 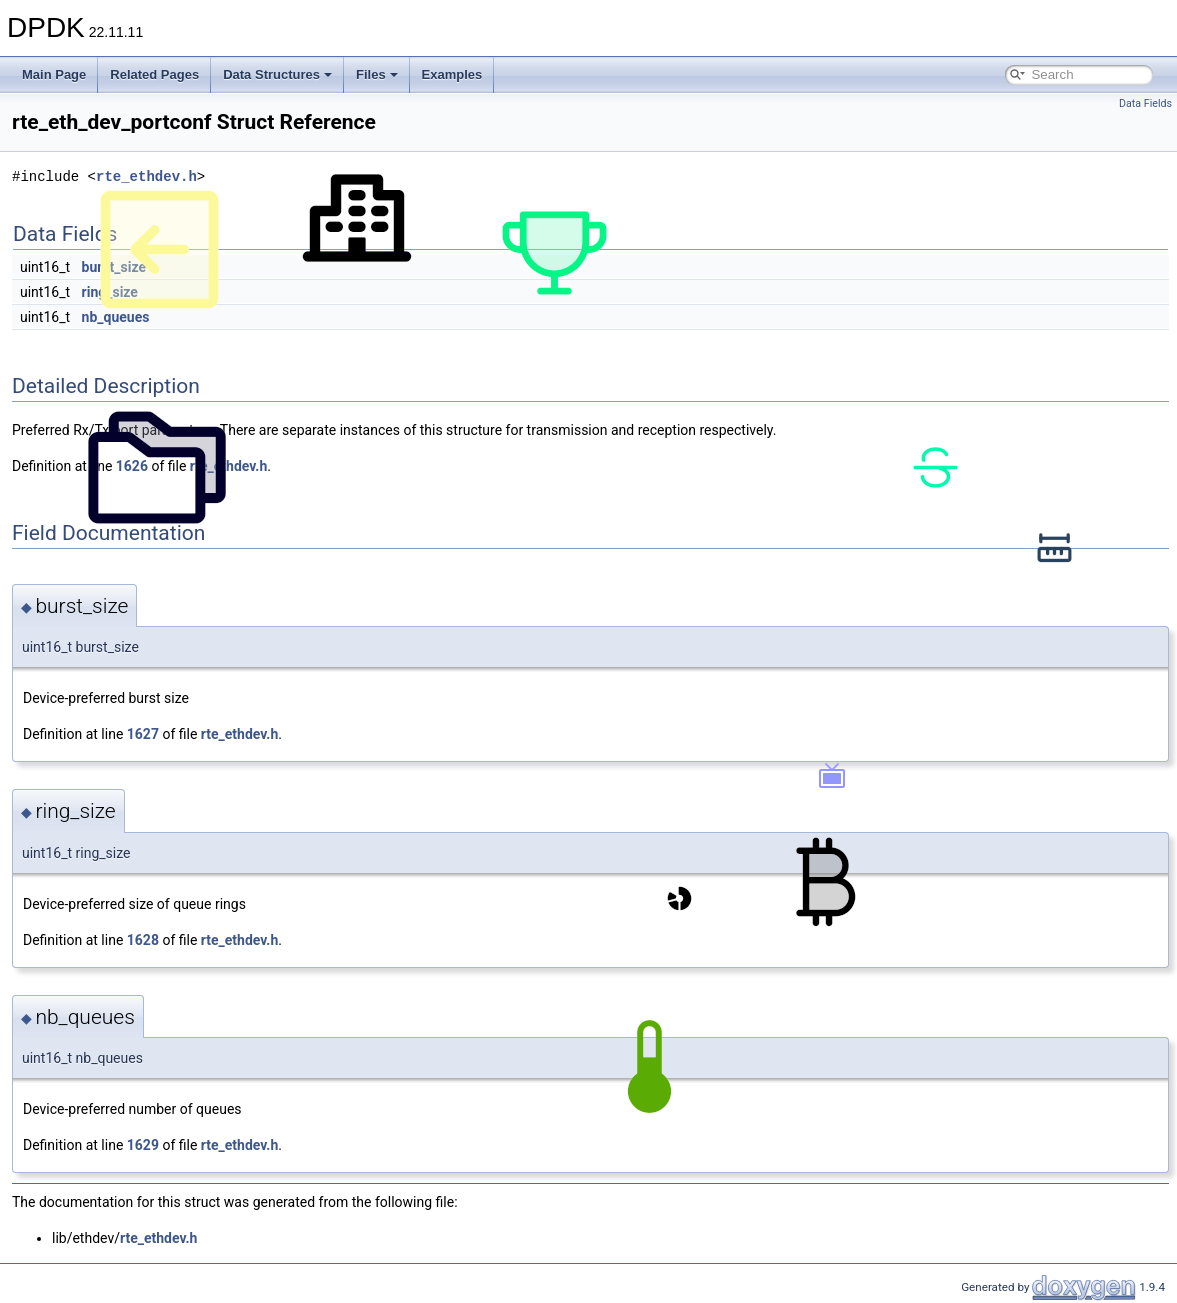 I want to click on view current temperature reading, so click(x=649, y=1066).